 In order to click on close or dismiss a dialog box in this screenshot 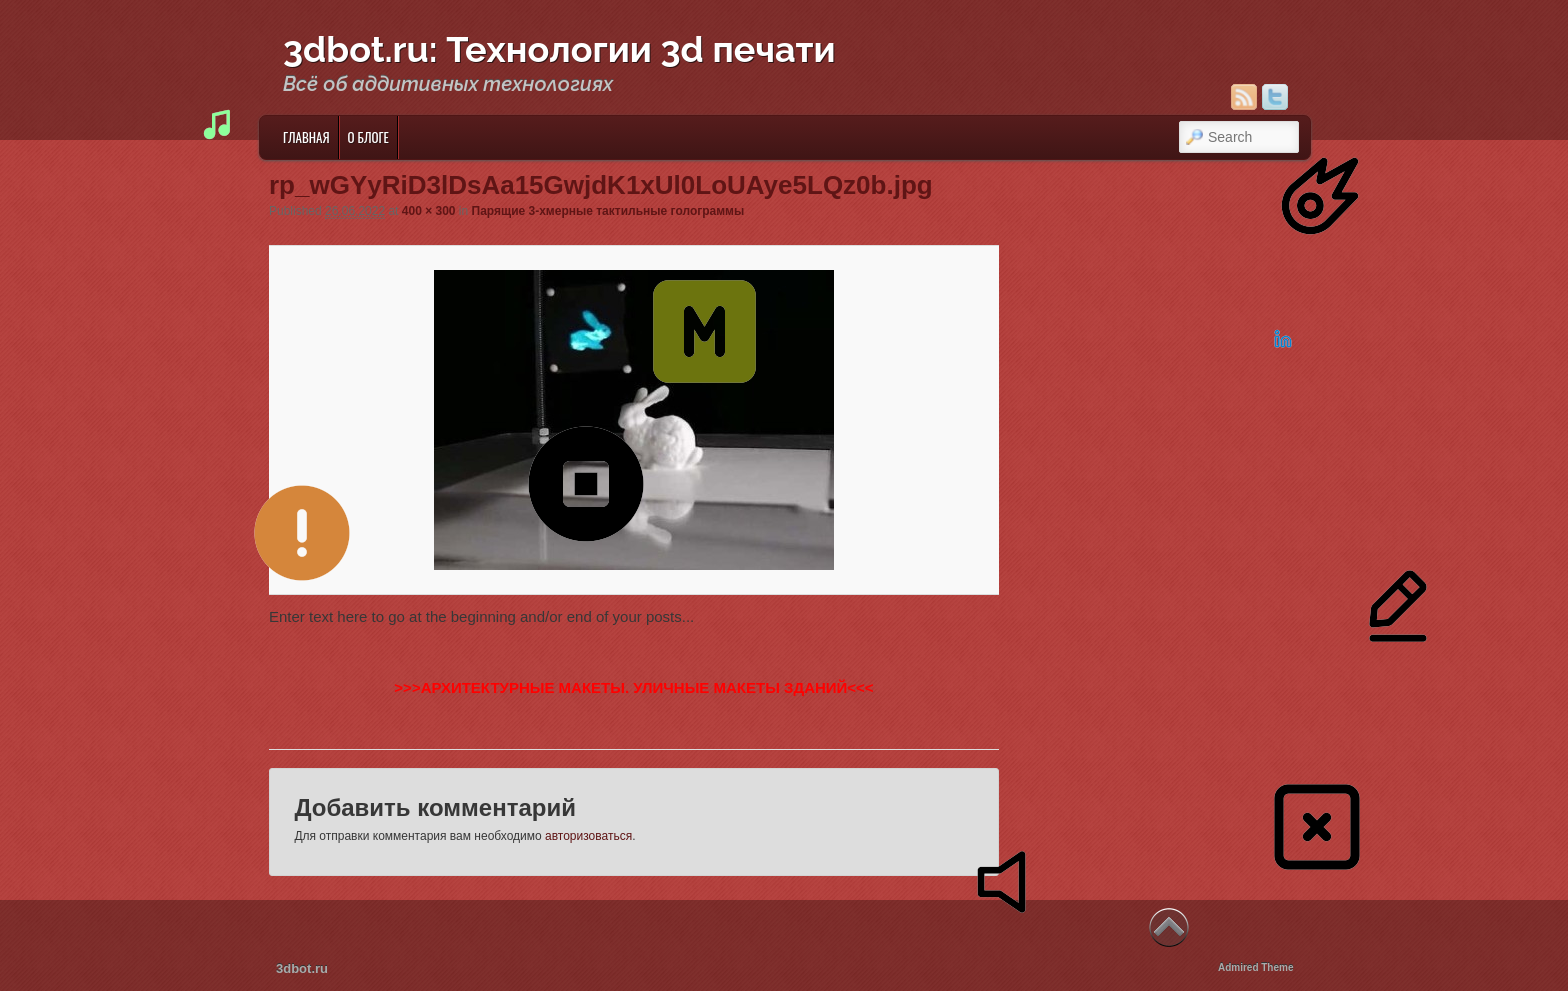, I will do `click(1317, 827)`.